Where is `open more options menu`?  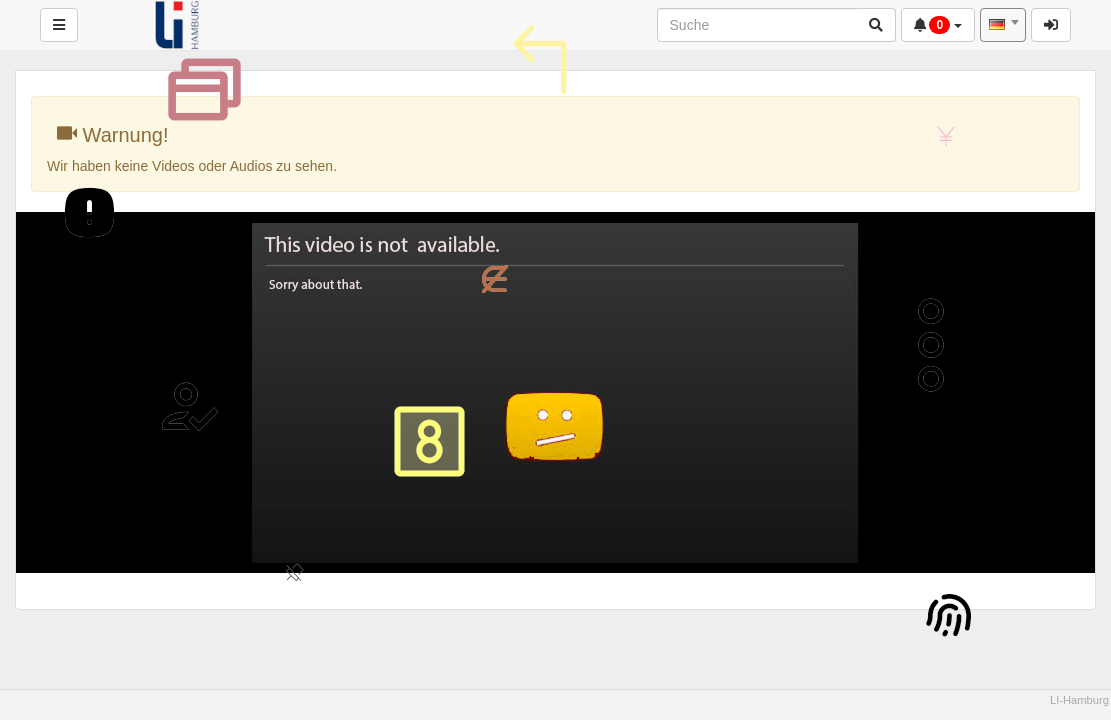
open more options menu is located at coordinates (931, 345).